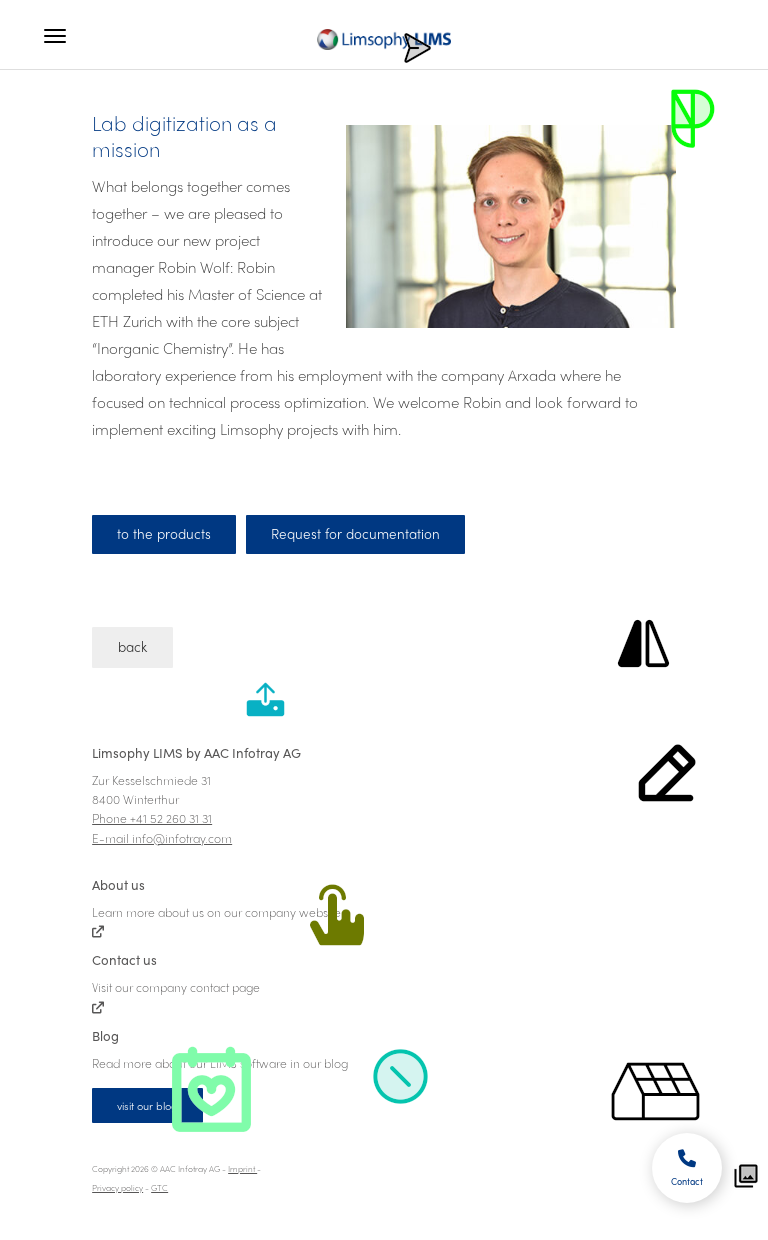  Describe the element at coordinates (416, 48) in the screenshot. I see `send message` at that location.